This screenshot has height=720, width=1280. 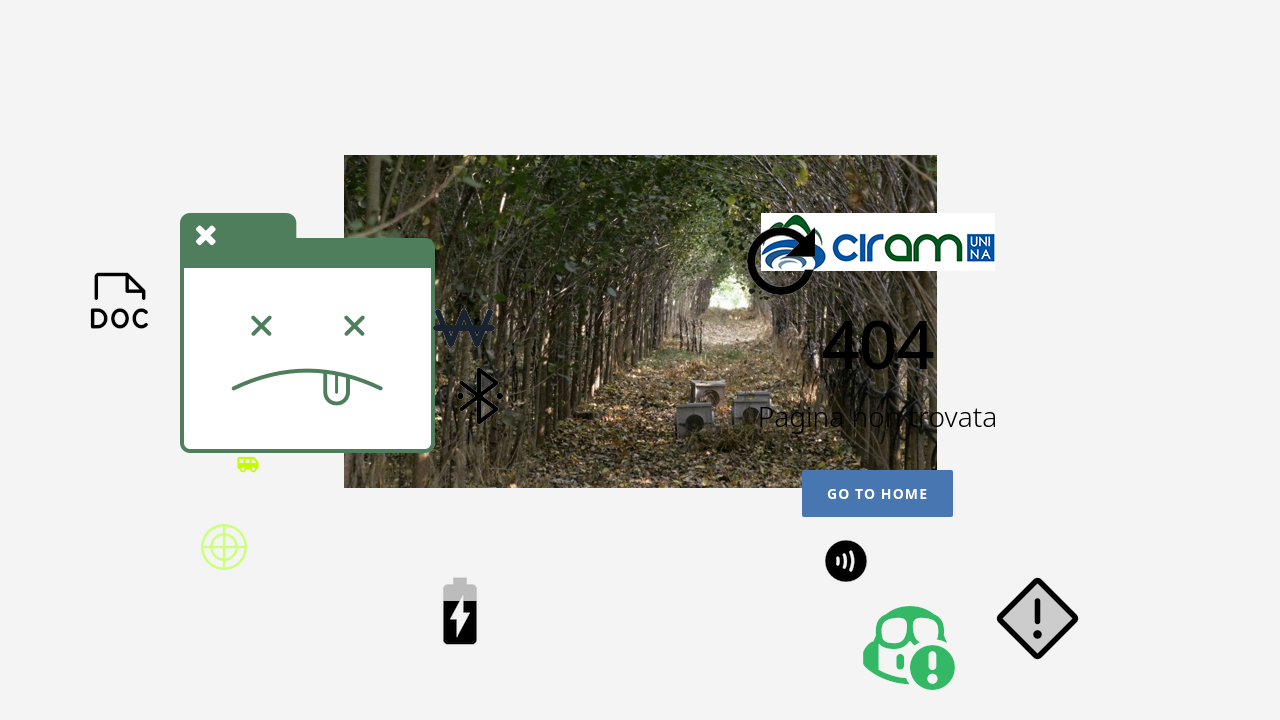 What do you see at coordinates (224, 547) in the screenshot?
I see `view polar chart data` at bounding box center [224, 547].